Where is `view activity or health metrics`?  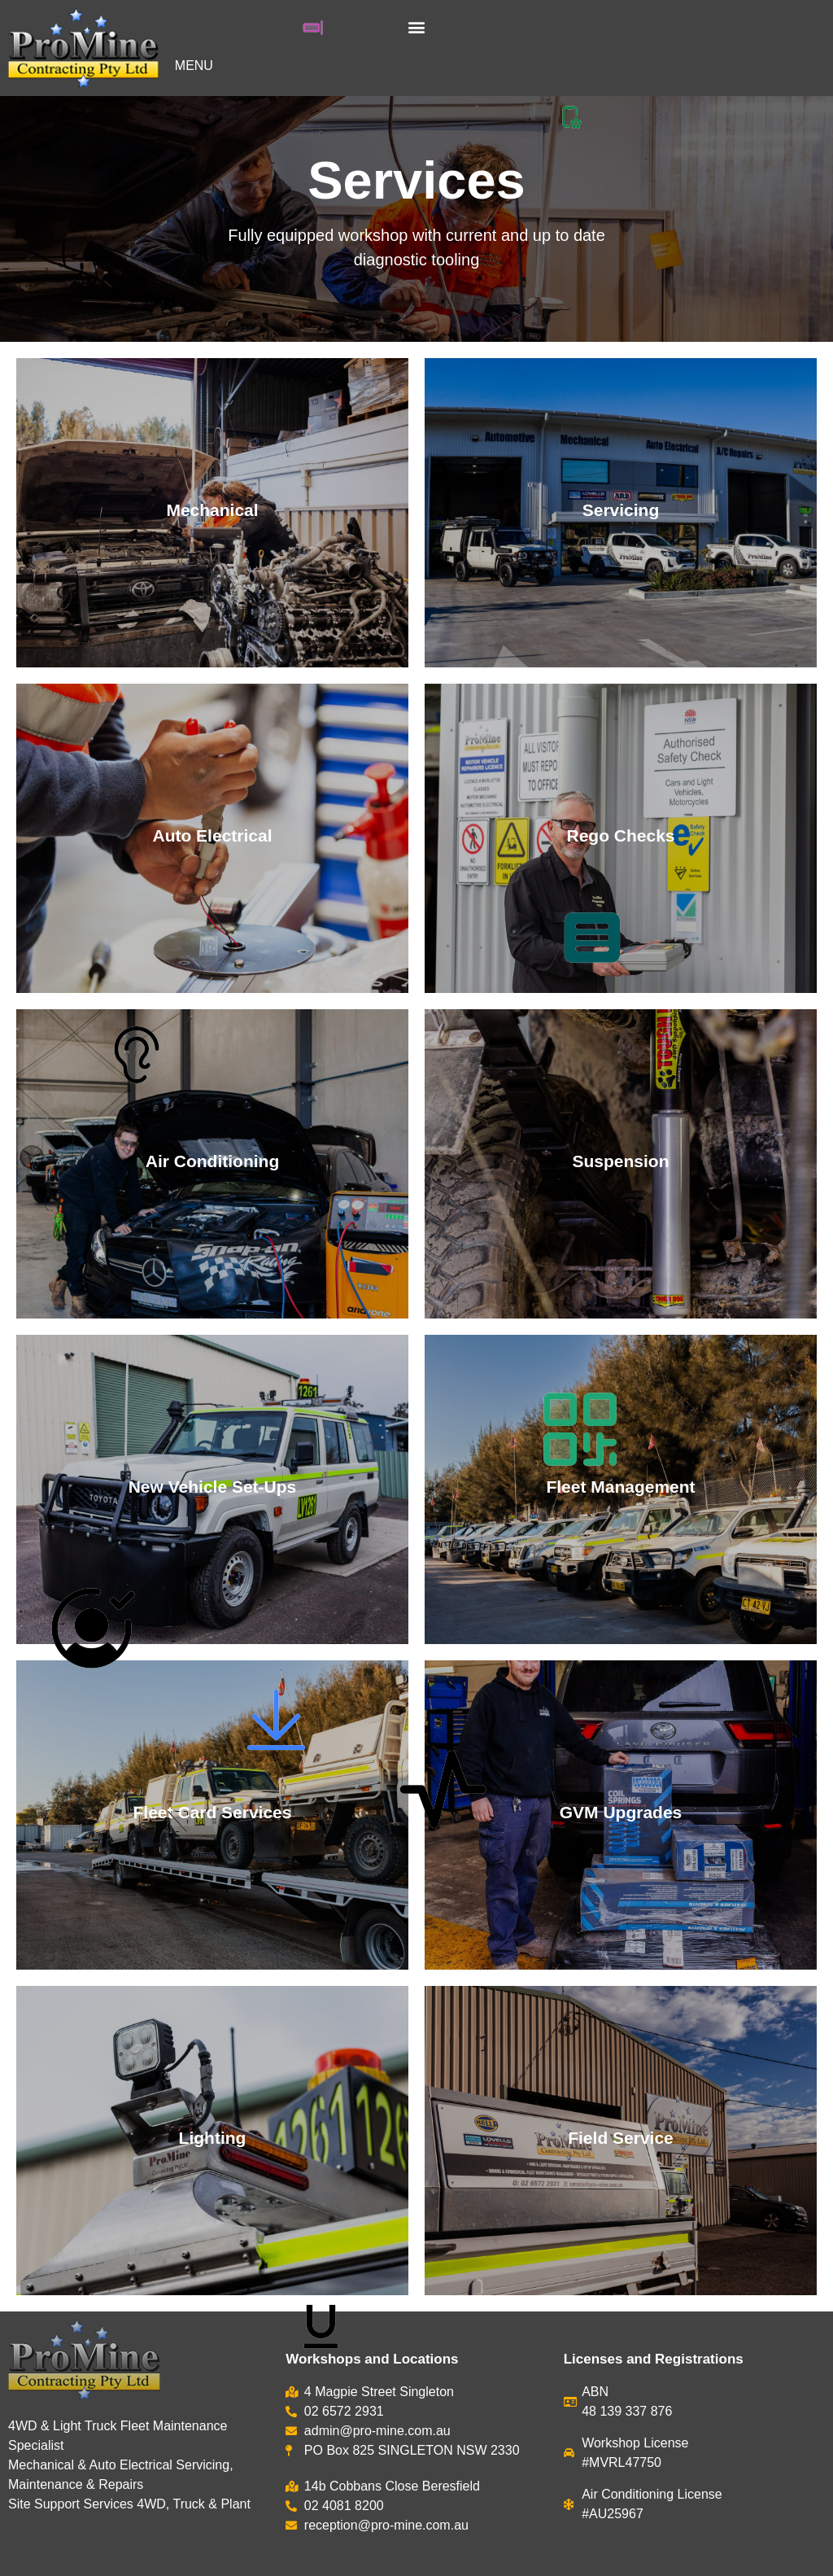 view activity or health metrics is located at coordinates (443, 1789).